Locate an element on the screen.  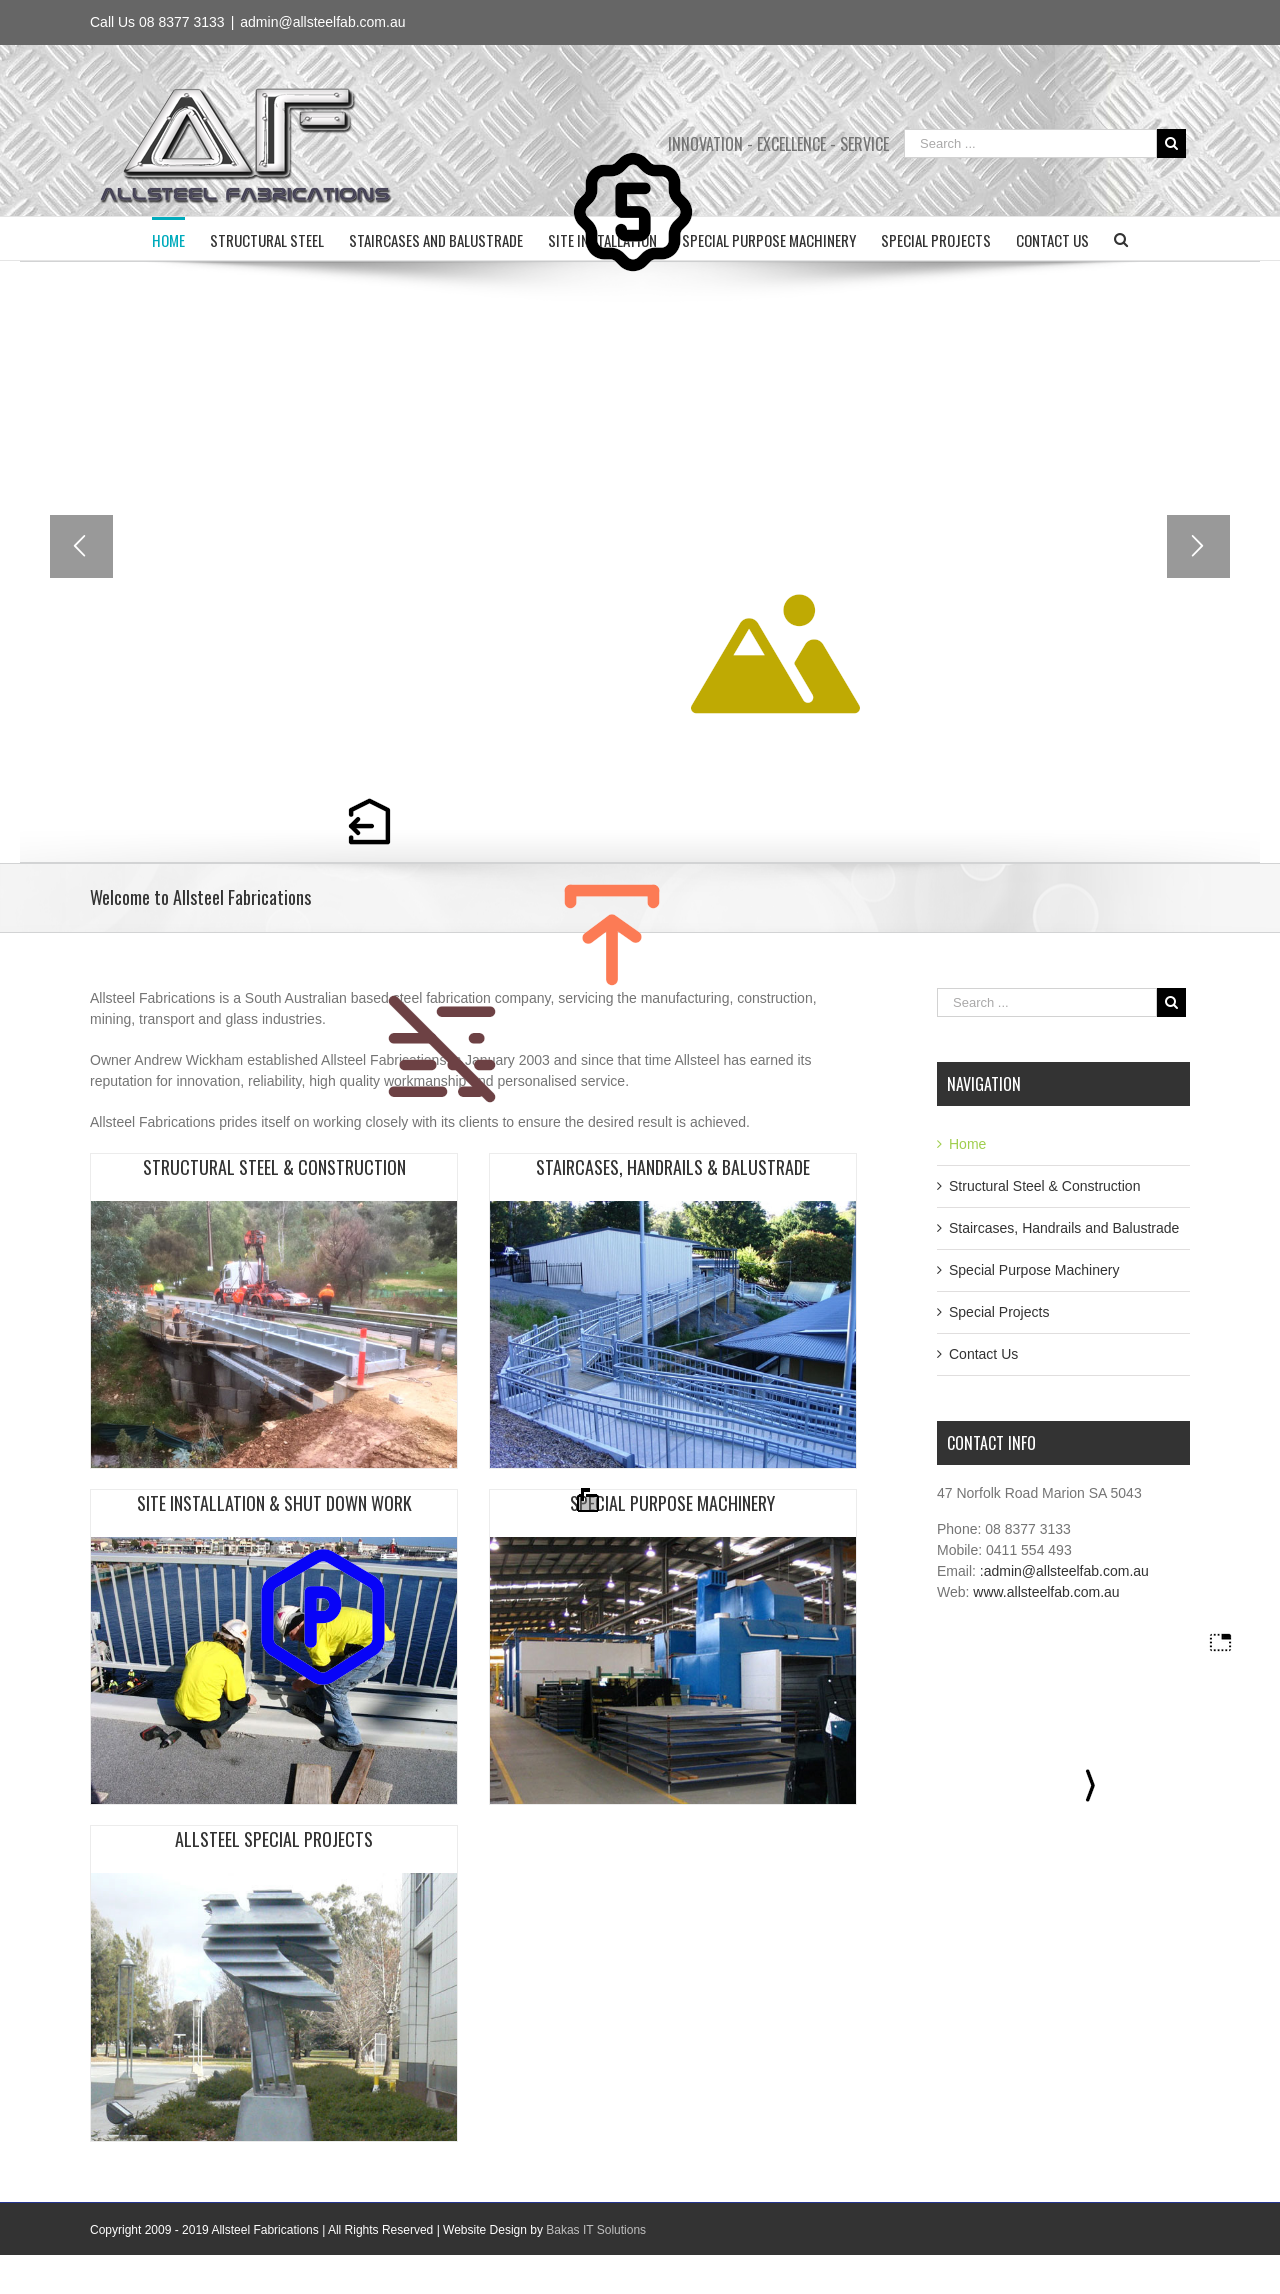
indicates a level 5 ranking or badge is located at coordinates (633, 212).